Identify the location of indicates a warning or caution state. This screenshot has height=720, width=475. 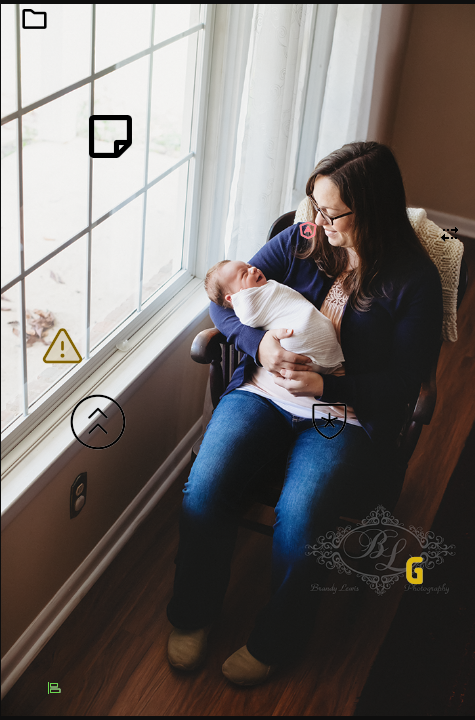
(62, 346).